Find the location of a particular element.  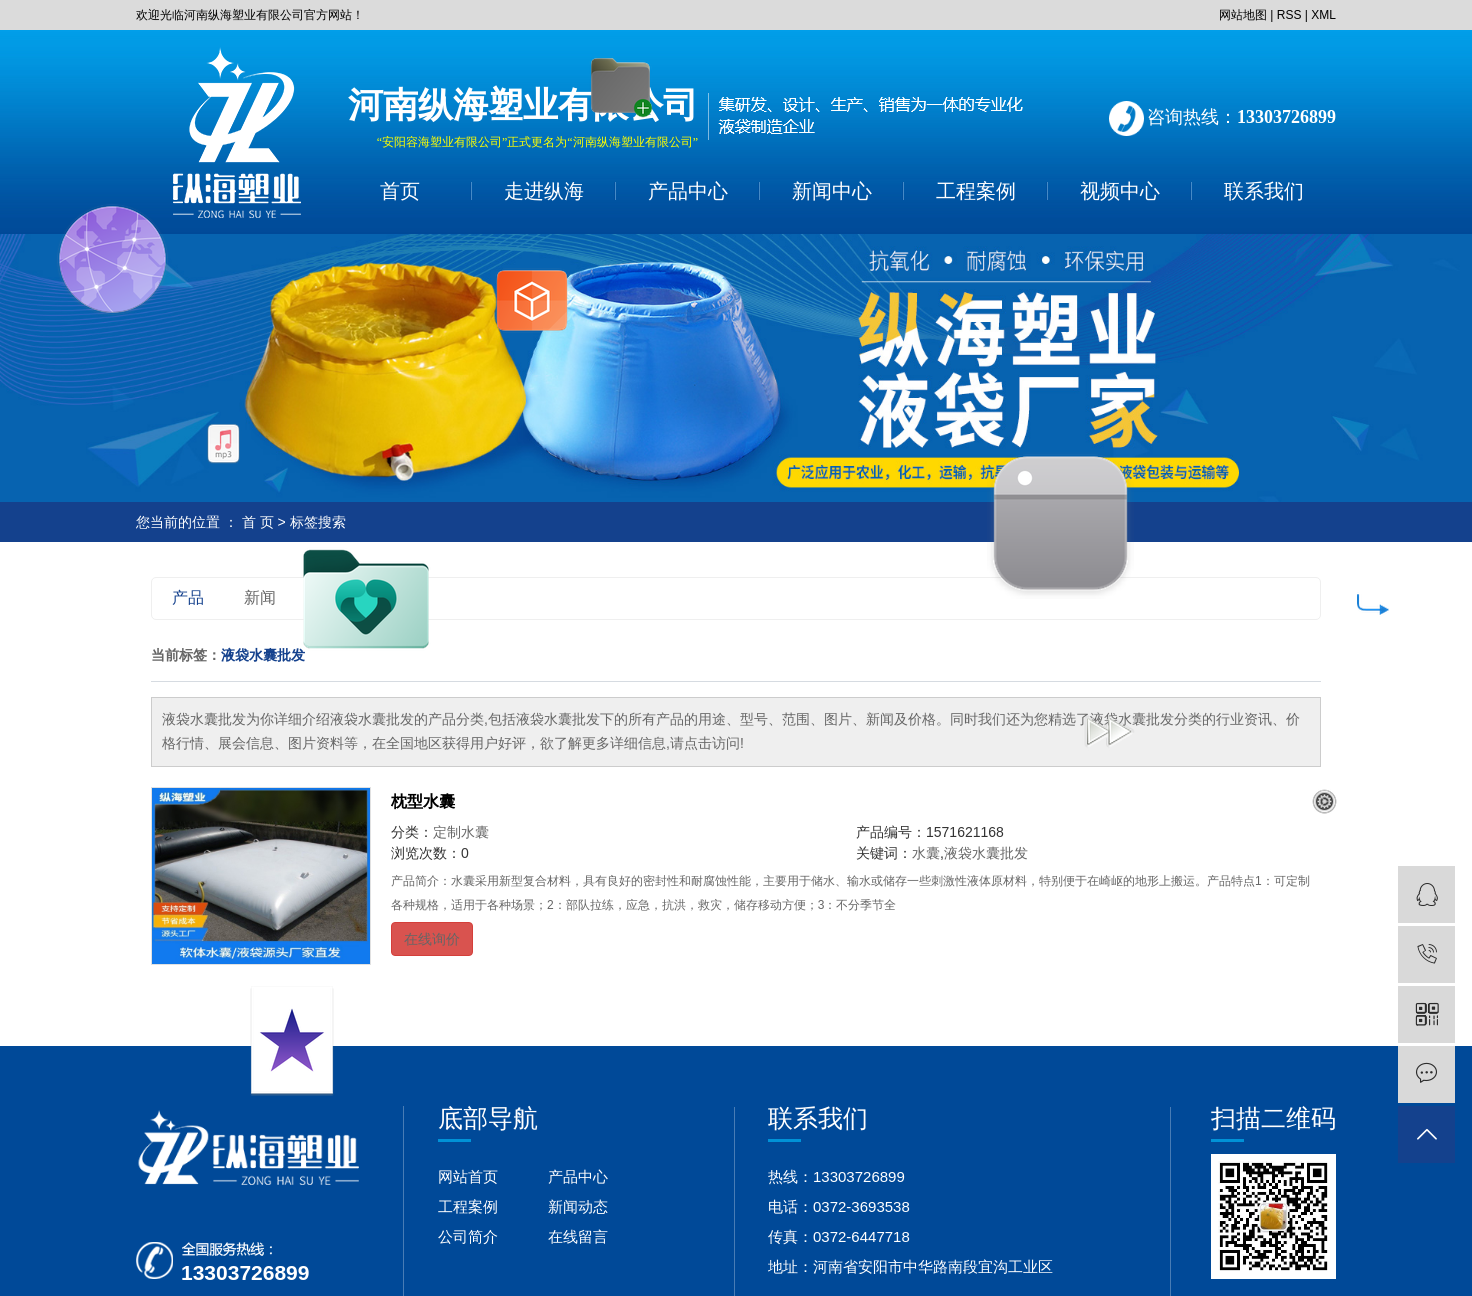

open internet or web browser application is located at coordinates (112, 259).